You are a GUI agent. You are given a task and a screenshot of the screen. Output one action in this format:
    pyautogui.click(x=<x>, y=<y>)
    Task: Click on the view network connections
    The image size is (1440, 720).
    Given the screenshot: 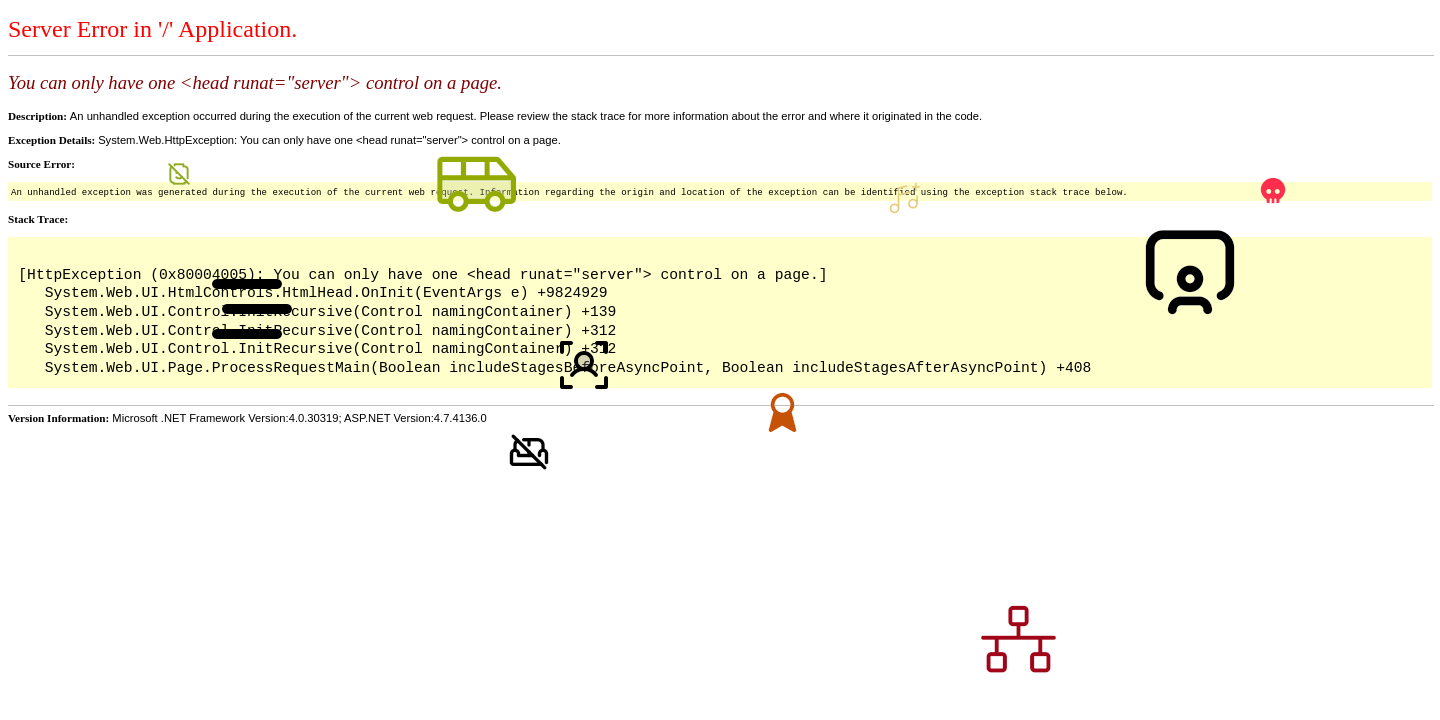 What is the action you would take?
    pyautogui.click(x=1018, y=640)
    